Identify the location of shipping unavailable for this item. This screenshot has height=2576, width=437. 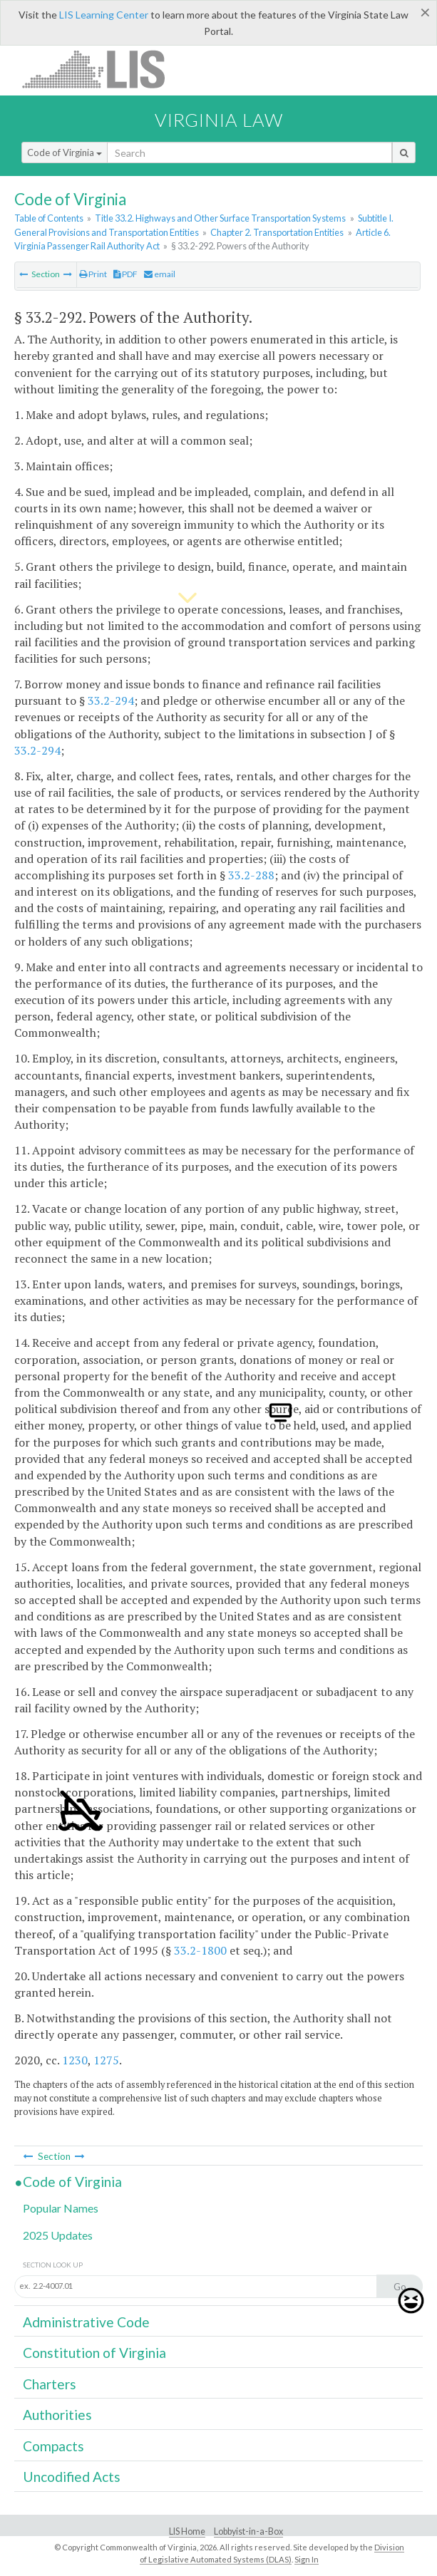
(81, 1811).